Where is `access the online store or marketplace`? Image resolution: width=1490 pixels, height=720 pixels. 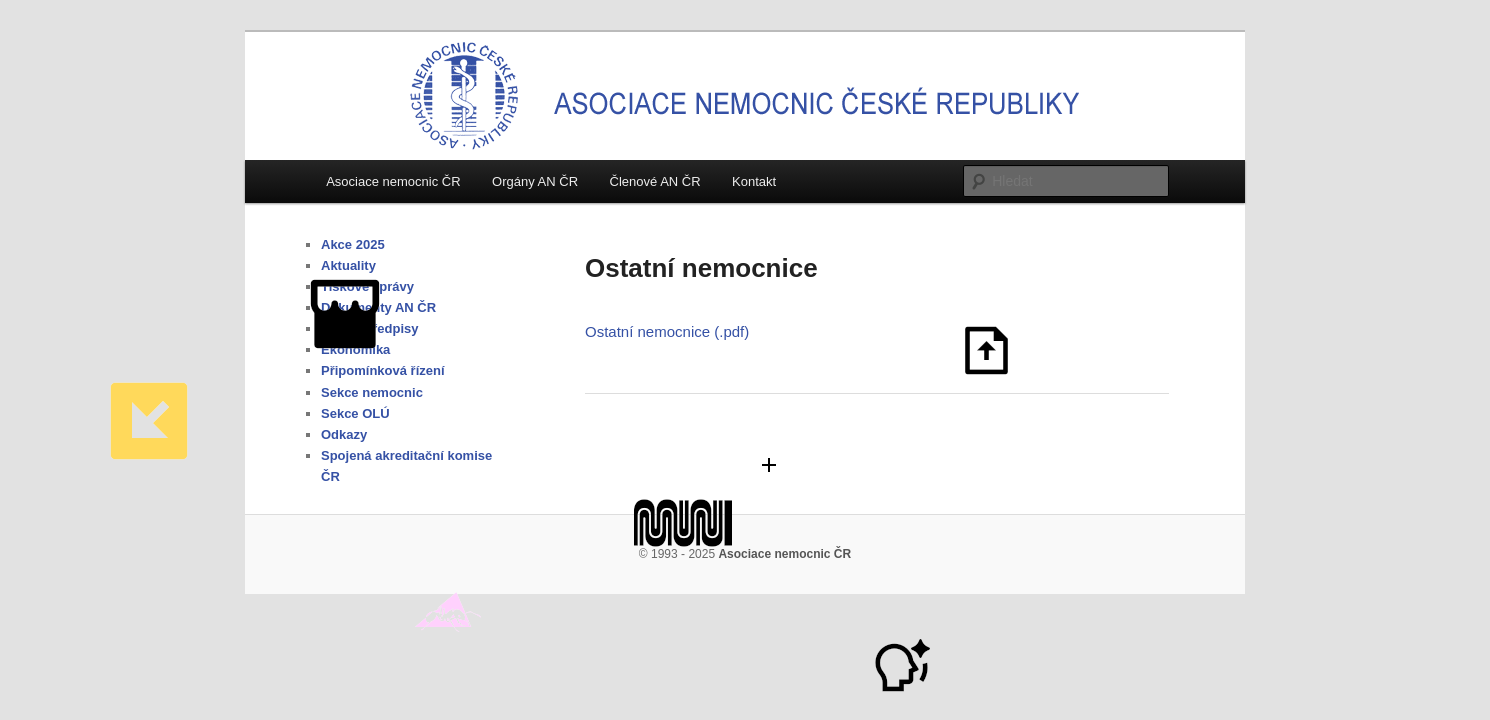
access the online store or marketplace is located at coordinates (345, 314).